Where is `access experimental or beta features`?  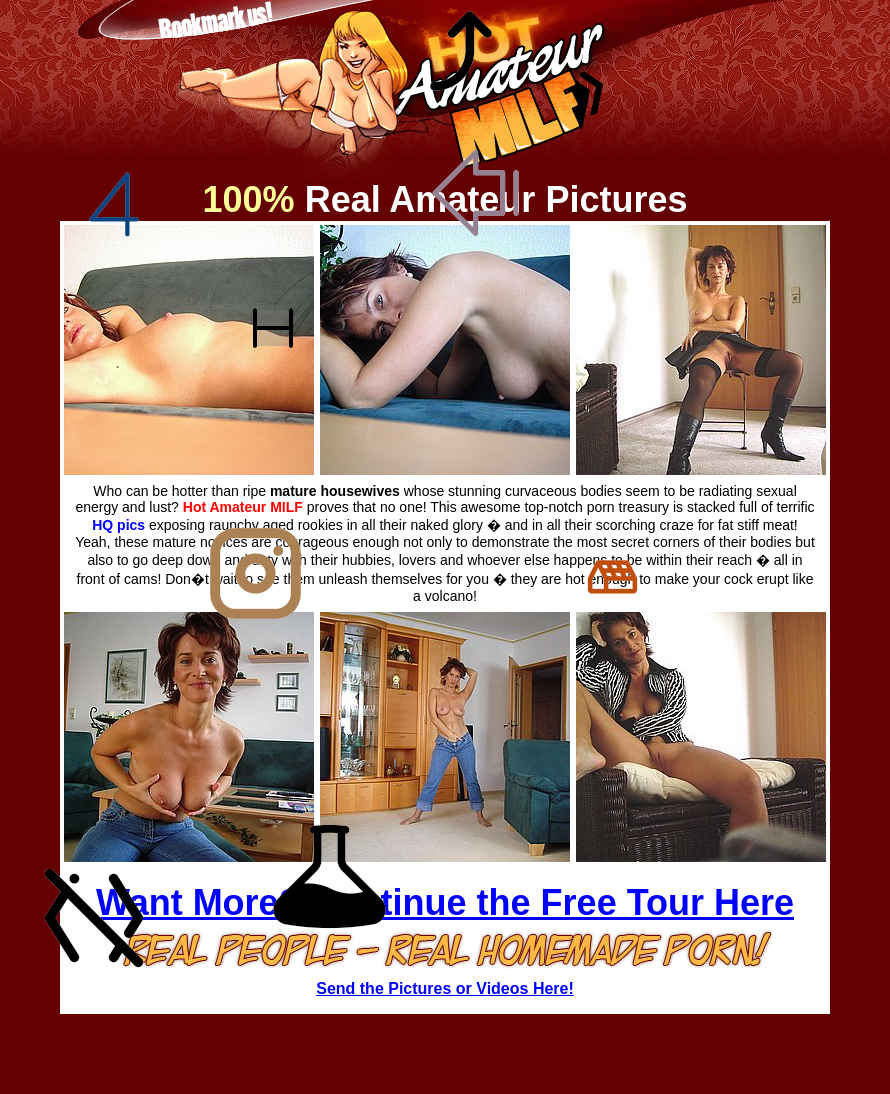 access experimental or beta features is located at coordinates (329, 876).